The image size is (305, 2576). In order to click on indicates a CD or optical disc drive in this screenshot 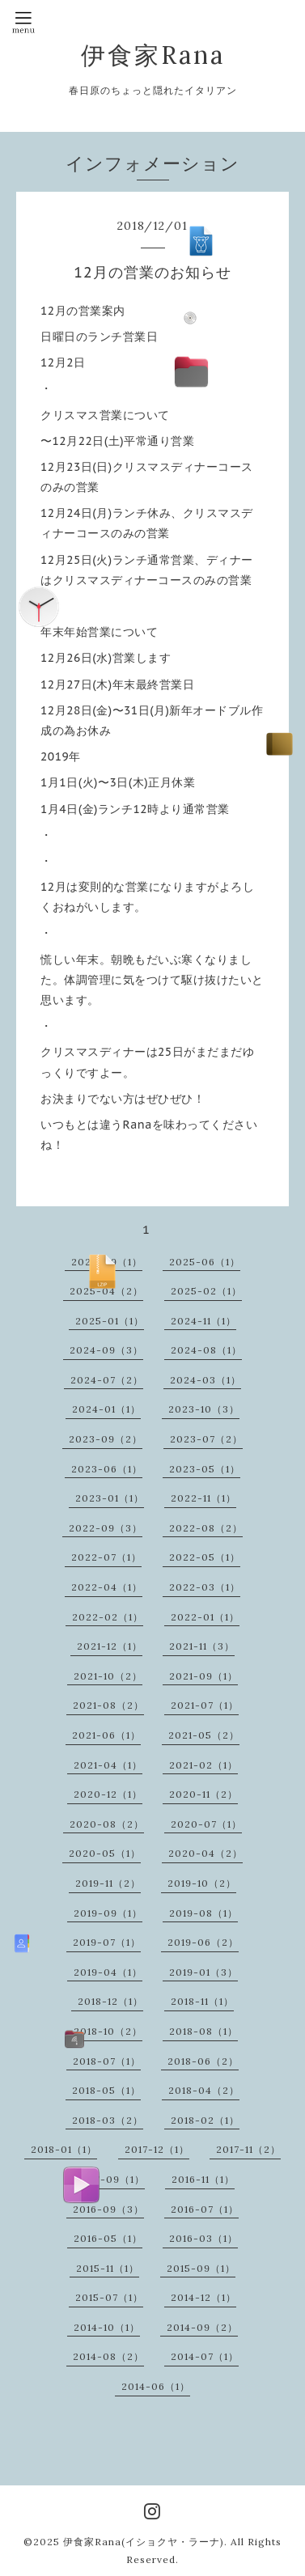, I will do `click(190, 318)`.